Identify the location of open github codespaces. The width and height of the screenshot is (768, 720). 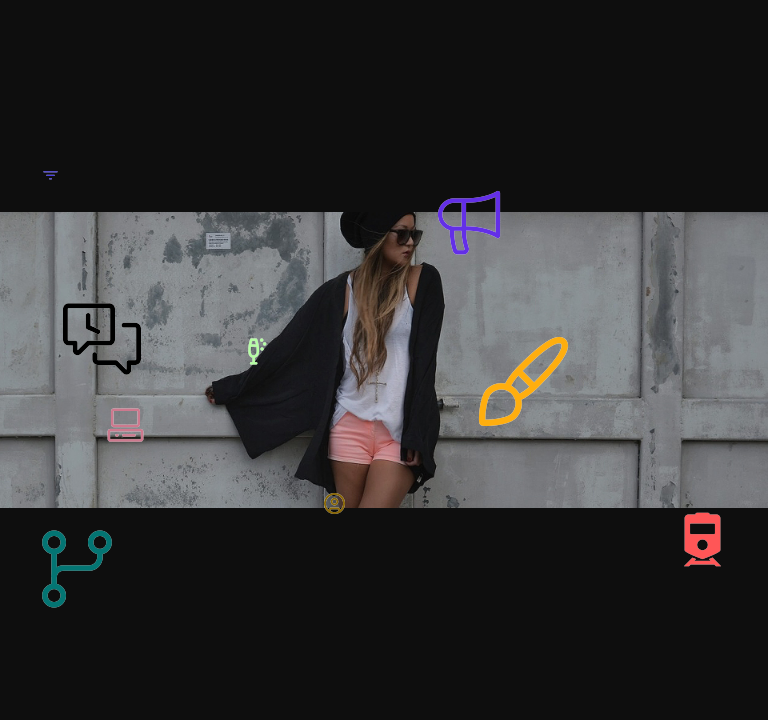
(125, 425).